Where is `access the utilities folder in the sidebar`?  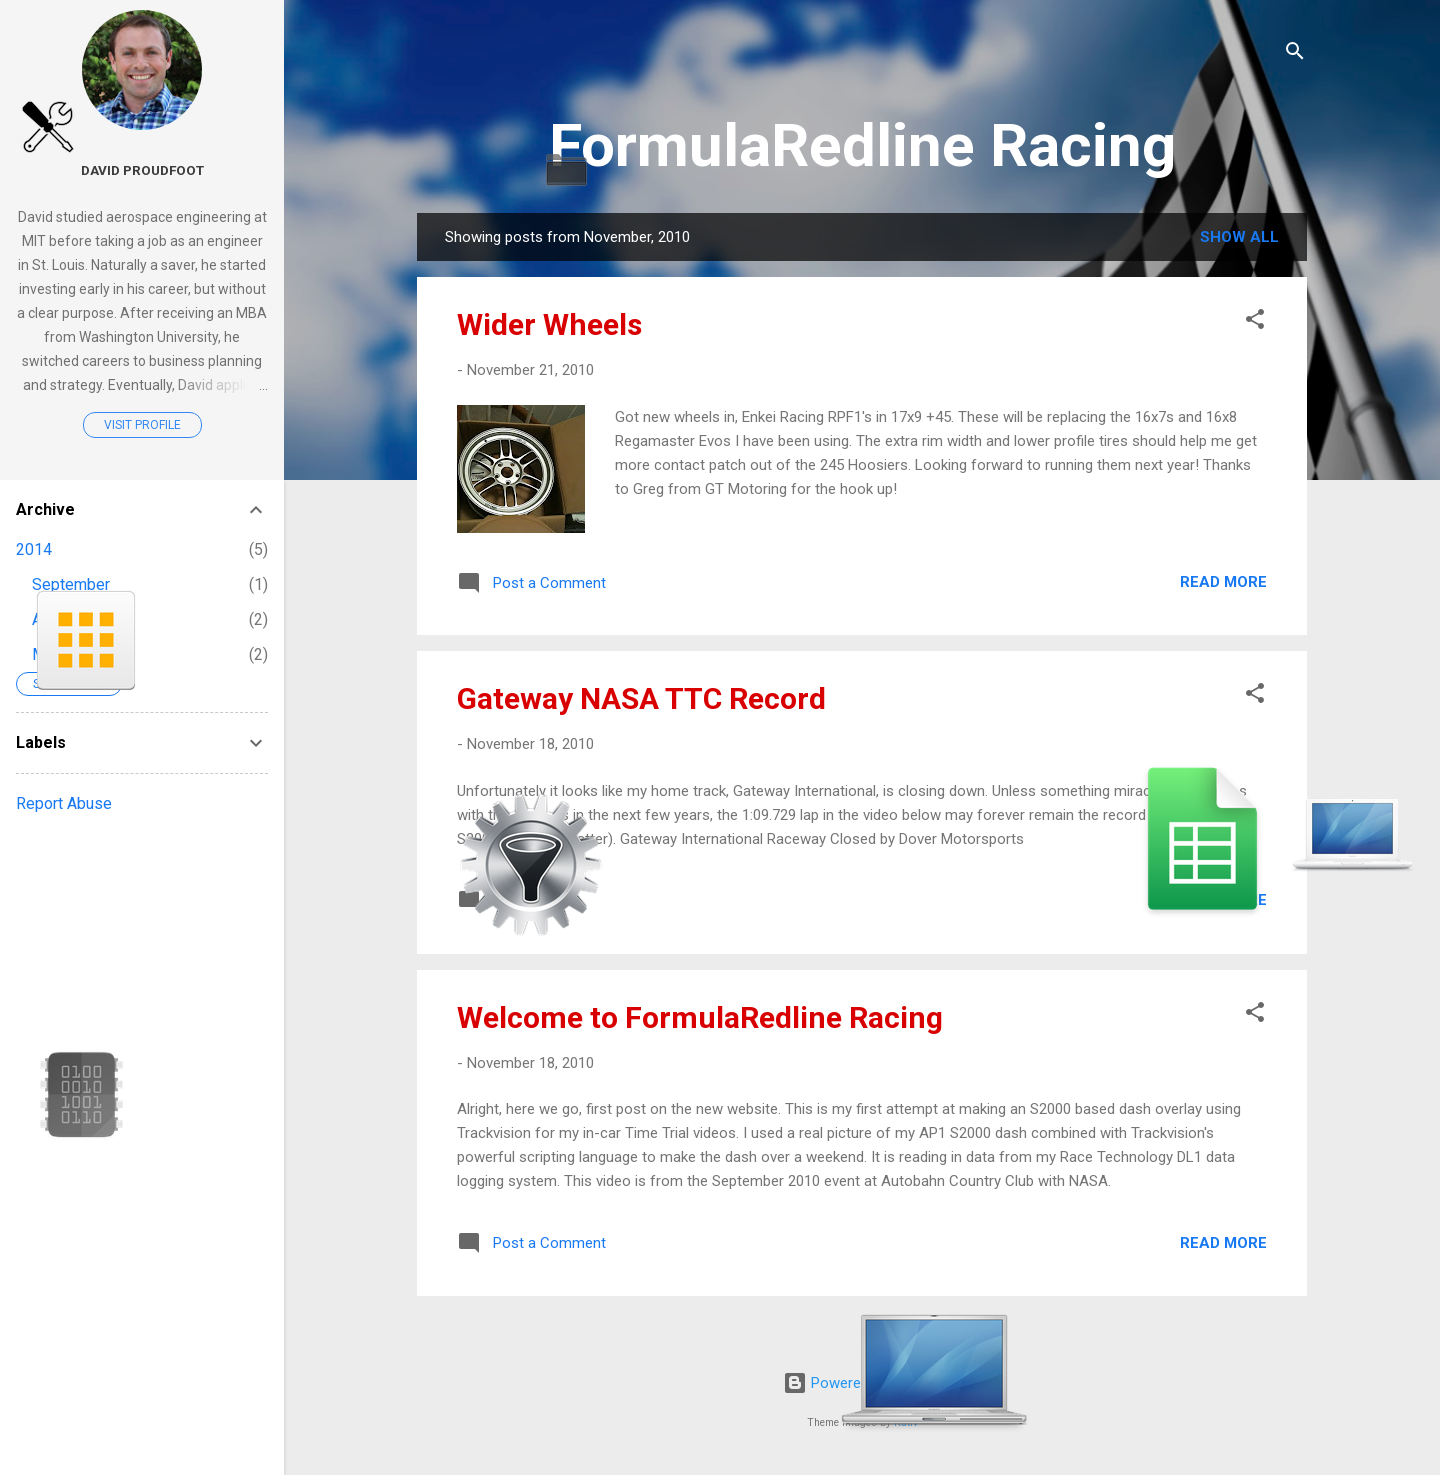 access the utilities folder in the sidebar is located at coordinates (48, 127).